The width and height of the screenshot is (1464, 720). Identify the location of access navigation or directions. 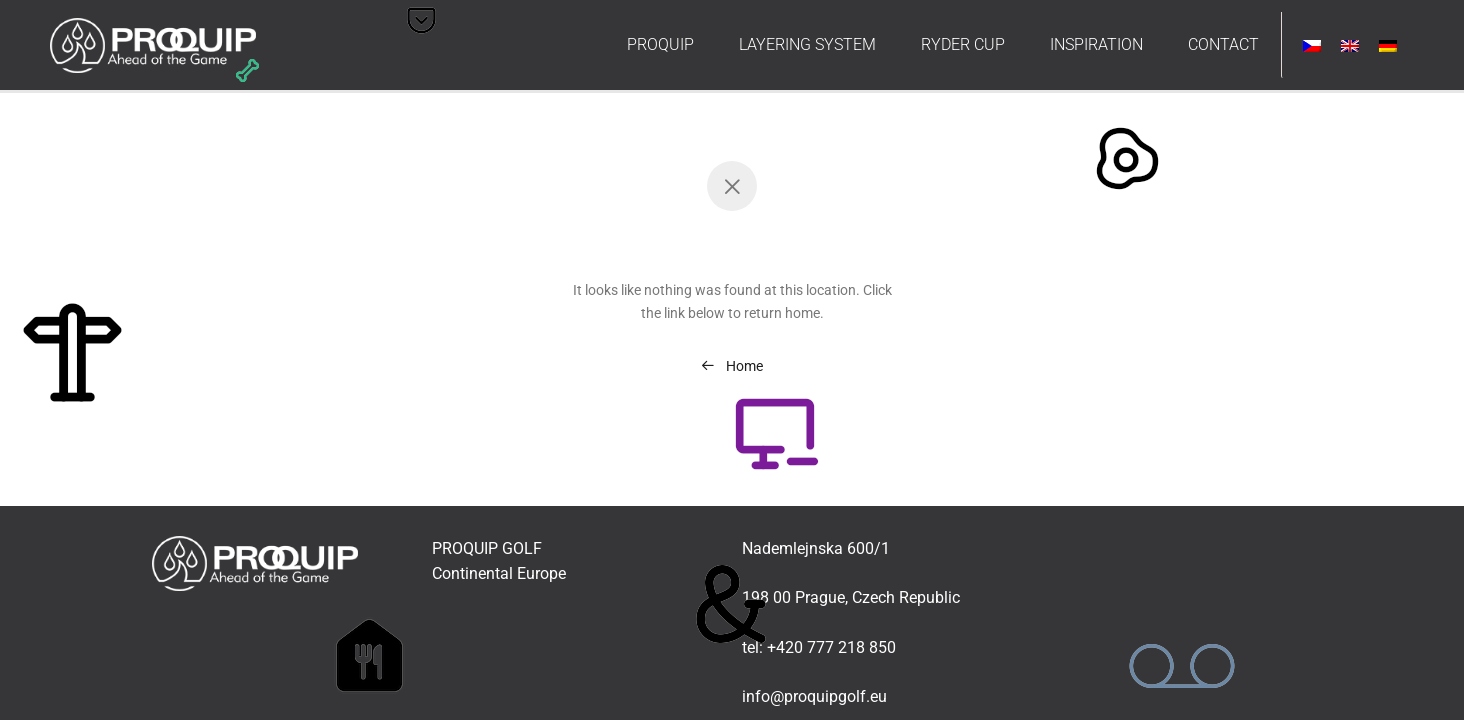
(72, 352).